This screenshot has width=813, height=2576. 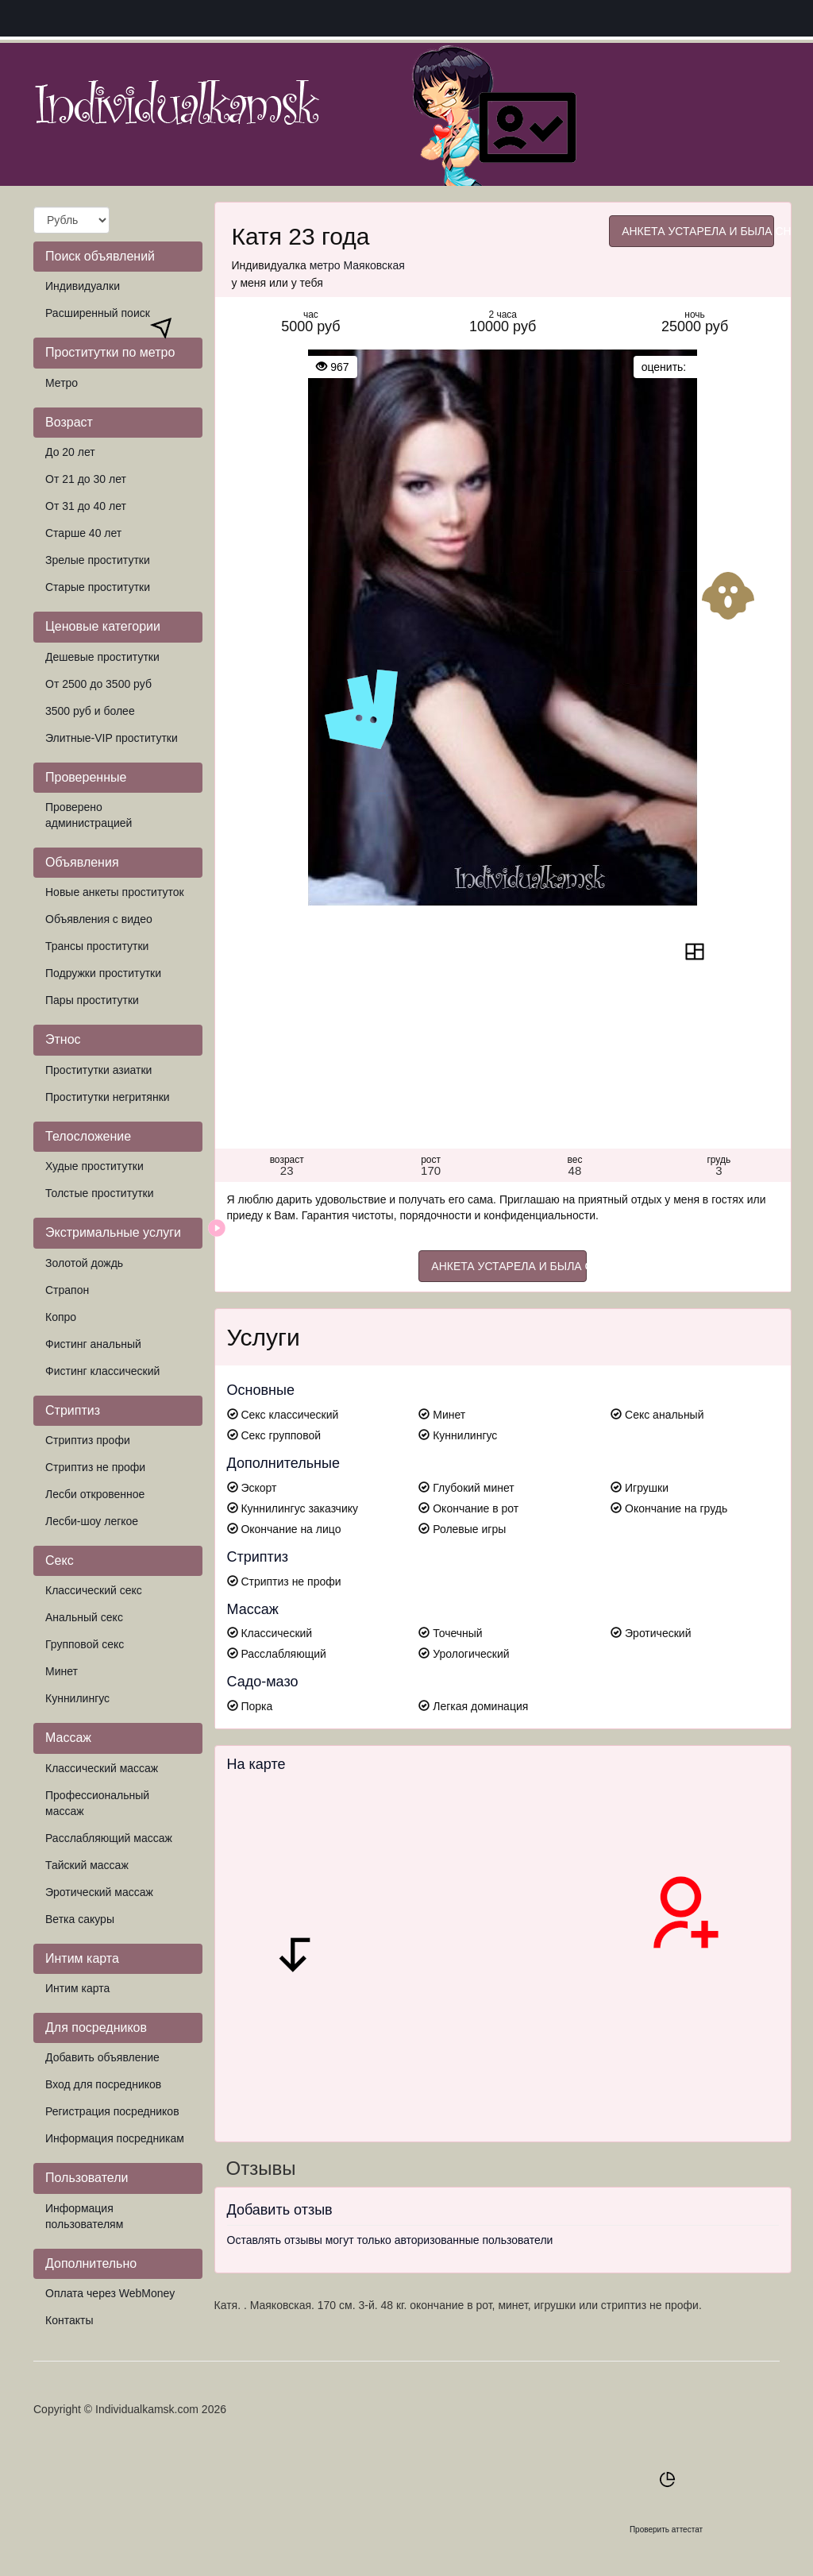 I want to click on add a new user or contact, so click(x=680, y=1914).